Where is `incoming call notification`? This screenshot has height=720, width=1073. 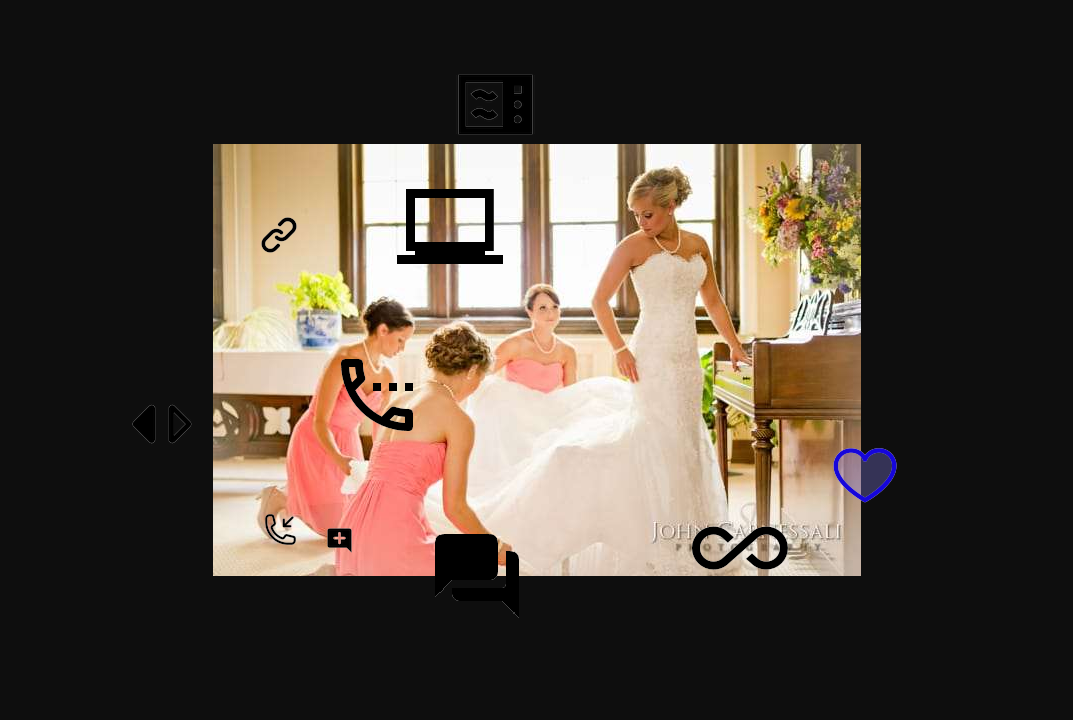
incoming call notification is located at coordinates (280, 529).